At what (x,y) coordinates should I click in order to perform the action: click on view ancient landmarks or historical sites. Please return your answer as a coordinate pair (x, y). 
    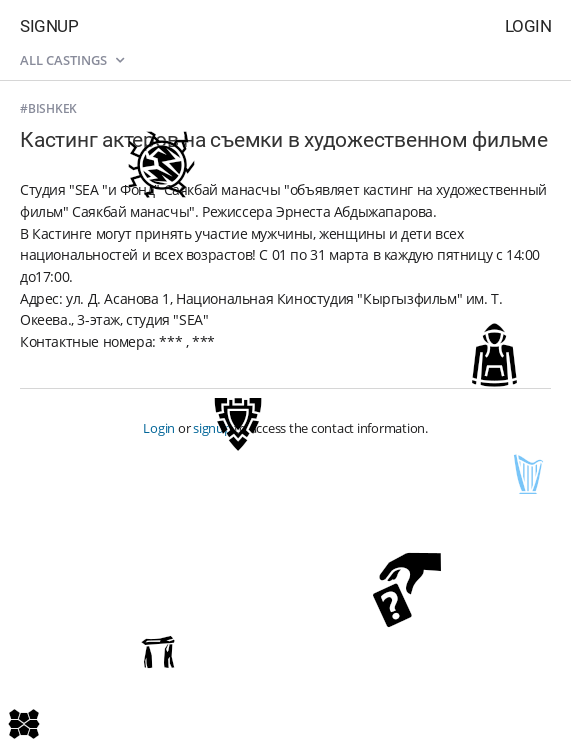
    Looking at the image, I should click on (158, 652).